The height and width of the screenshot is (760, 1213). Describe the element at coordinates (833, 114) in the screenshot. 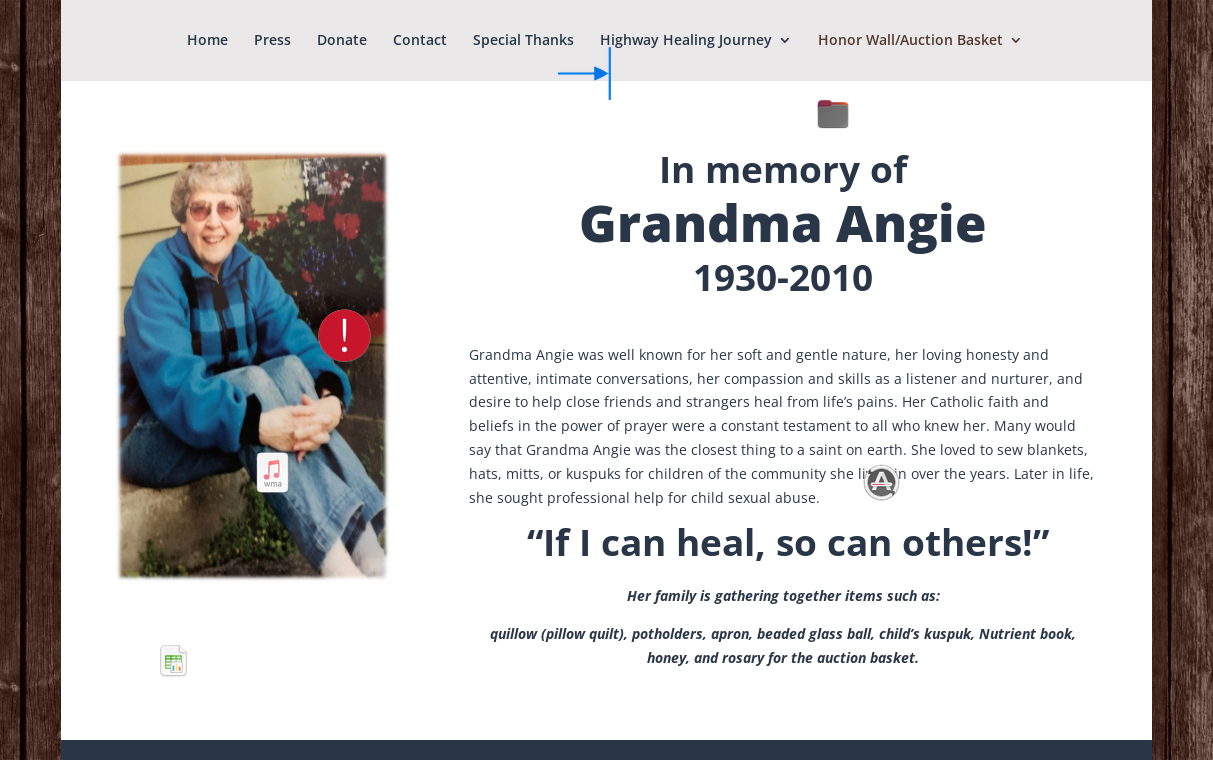

I see `open file folder` at that location.